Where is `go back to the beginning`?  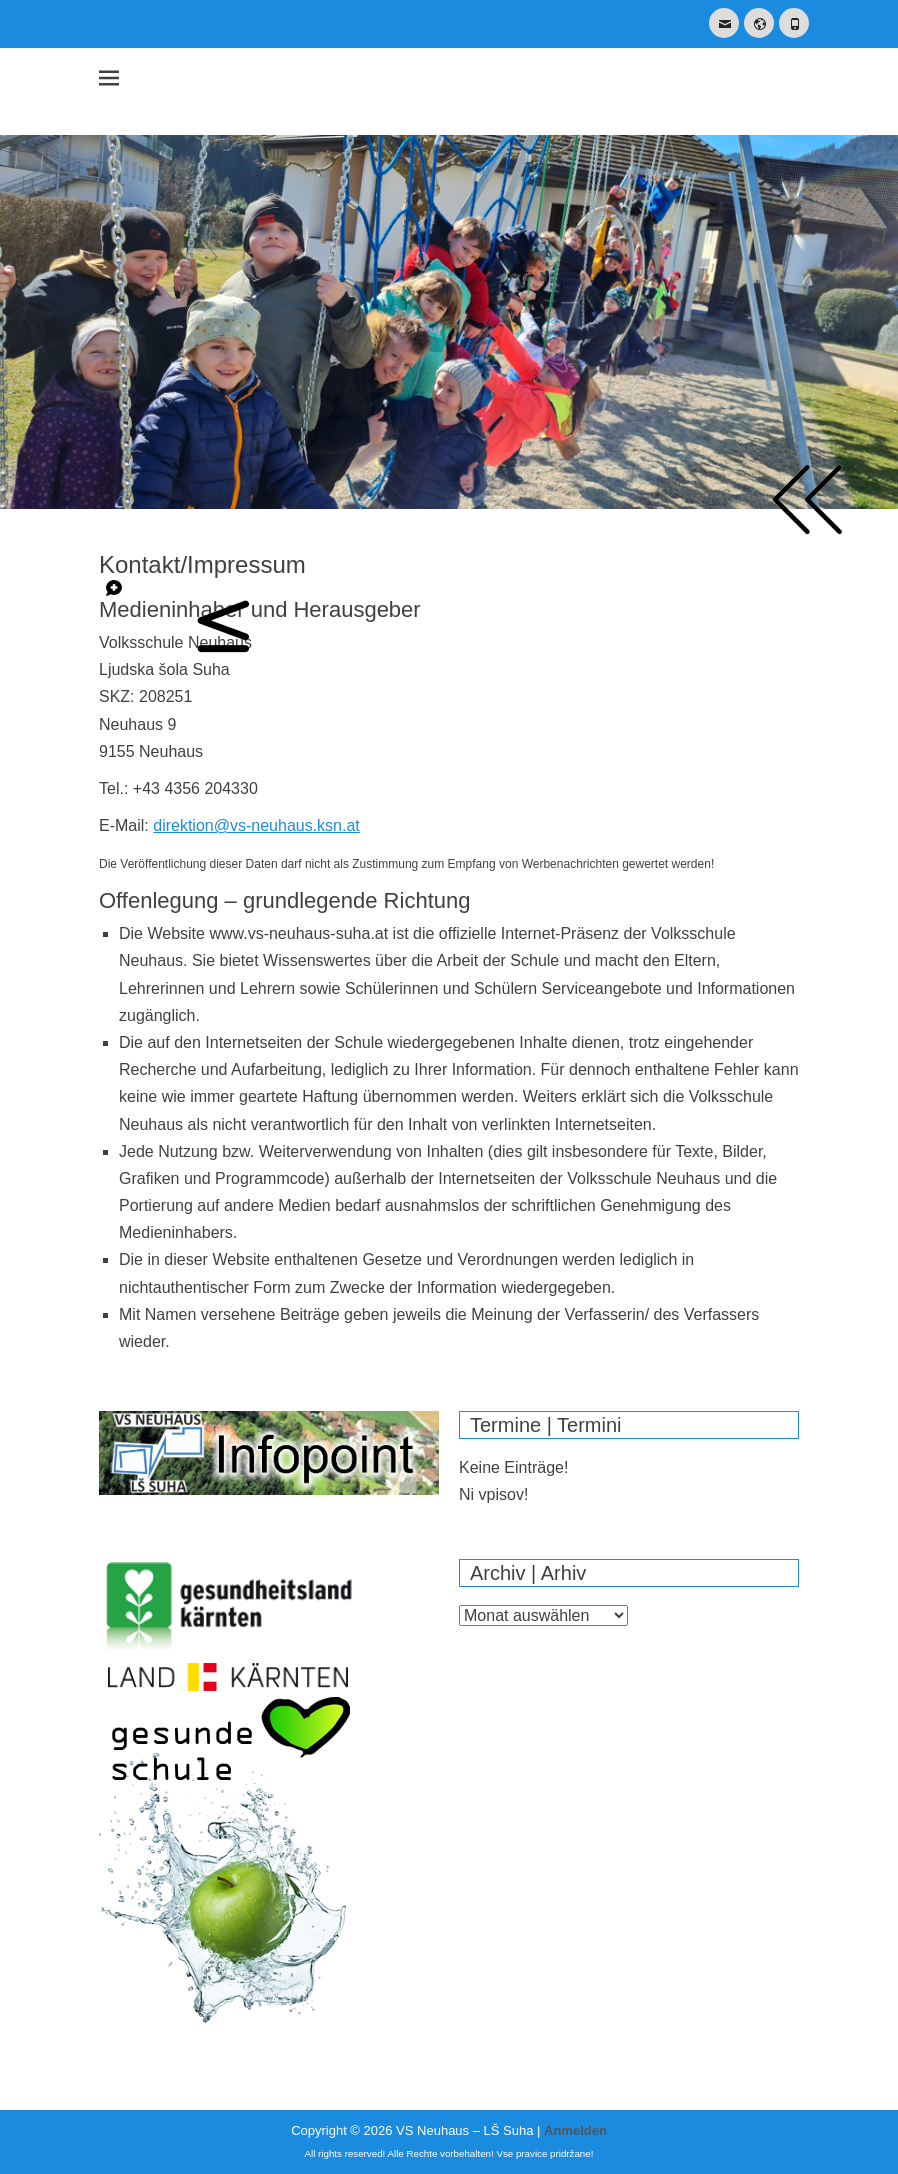
go back to the beginning is located at coordinates (810, 499).